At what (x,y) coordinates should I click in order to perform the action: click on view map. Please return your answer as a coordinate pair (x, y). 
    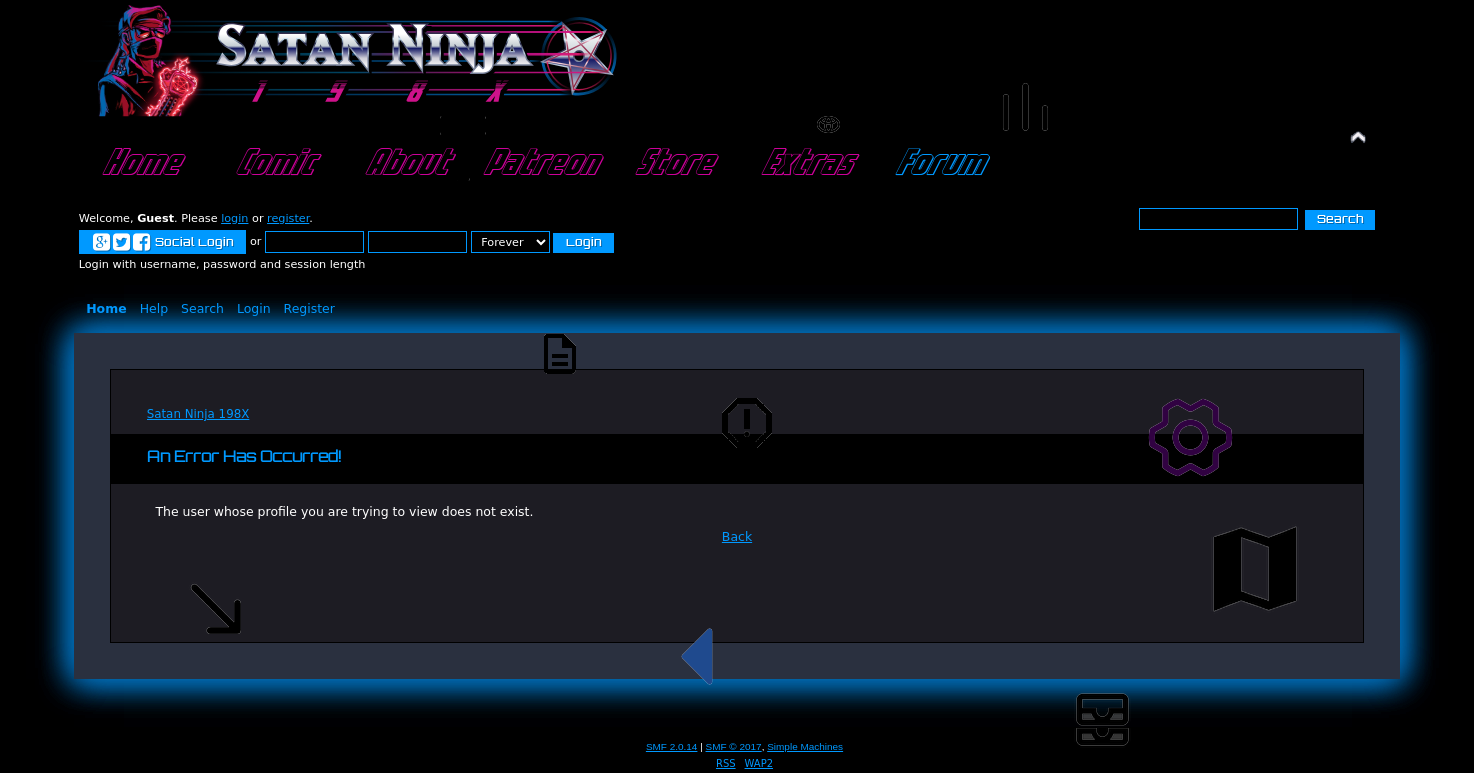
    Looking at the image, I should click on (1255, 569).